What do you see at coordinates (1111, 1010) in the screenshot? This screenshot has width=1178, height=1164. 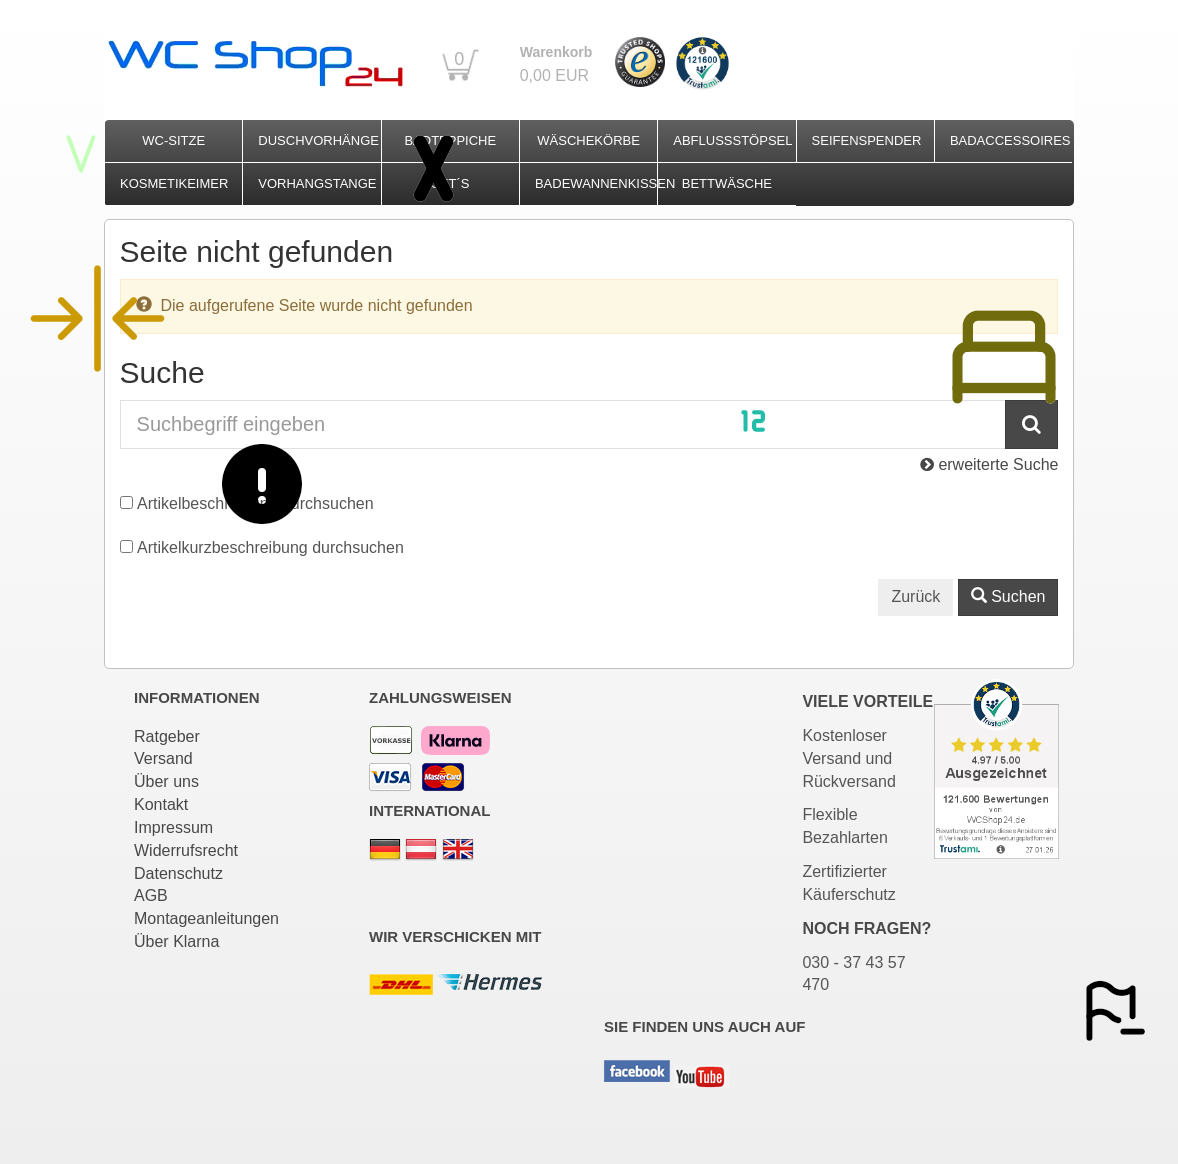 I see `remove a flag or marker` at bounding box center [1111, 1010].